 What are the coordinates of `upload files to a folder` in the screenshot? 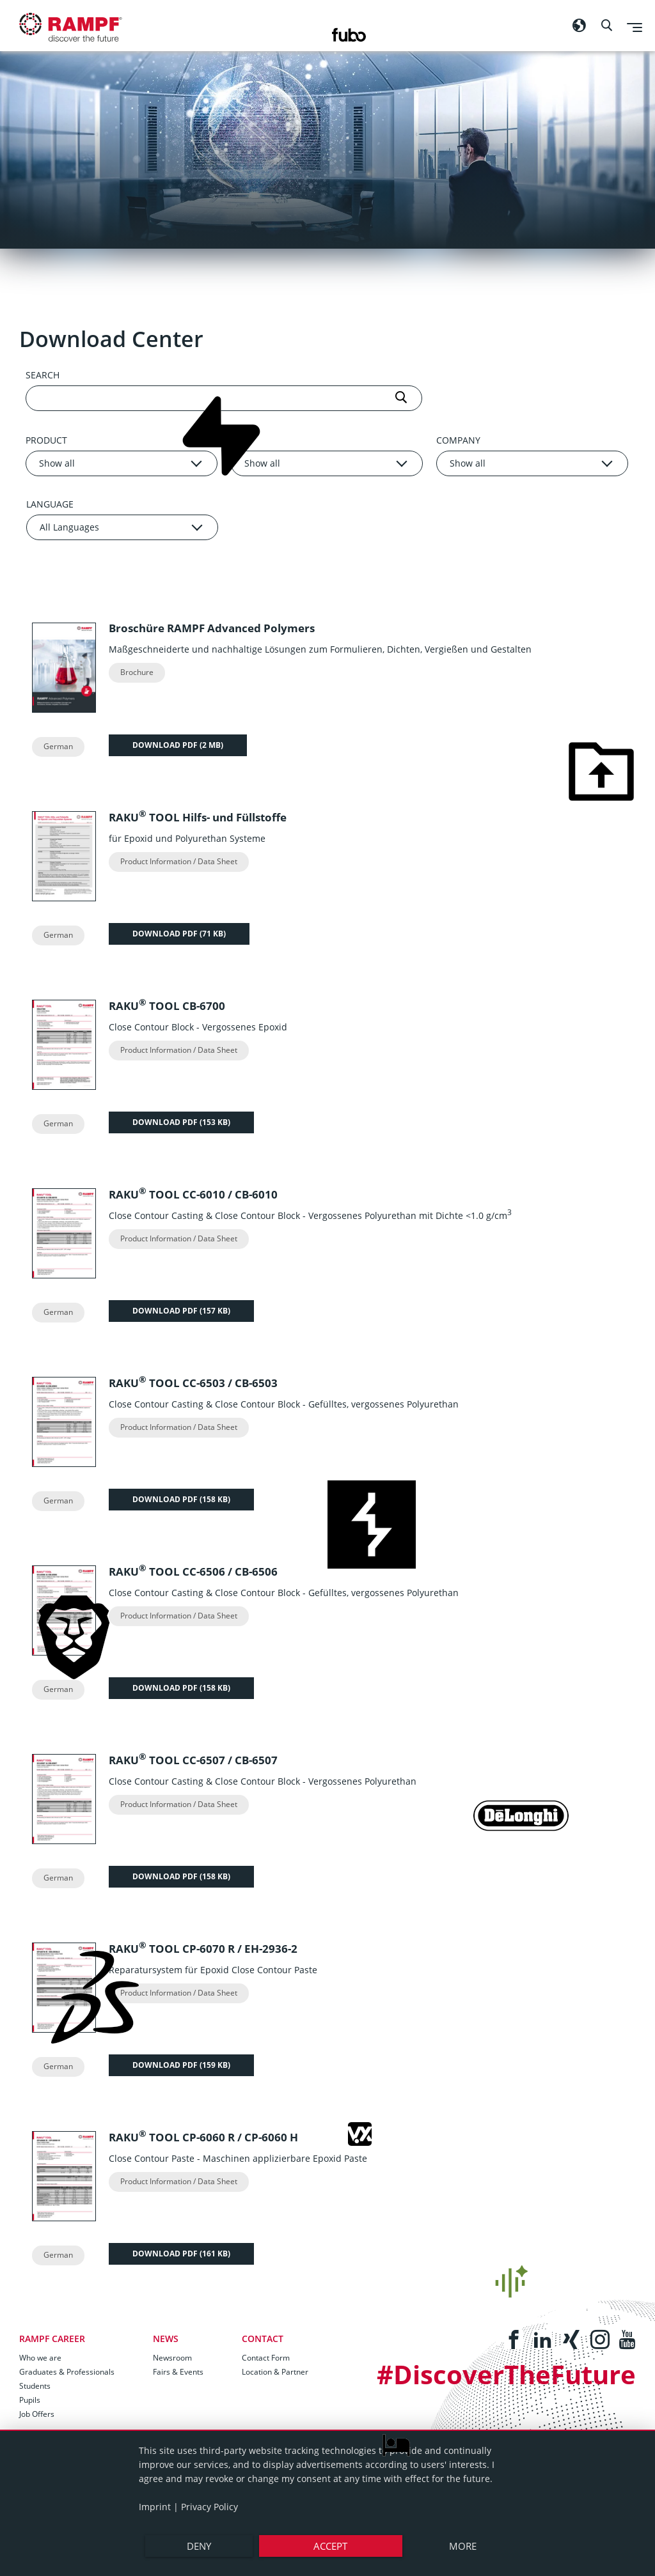 It's located at (601, 772).